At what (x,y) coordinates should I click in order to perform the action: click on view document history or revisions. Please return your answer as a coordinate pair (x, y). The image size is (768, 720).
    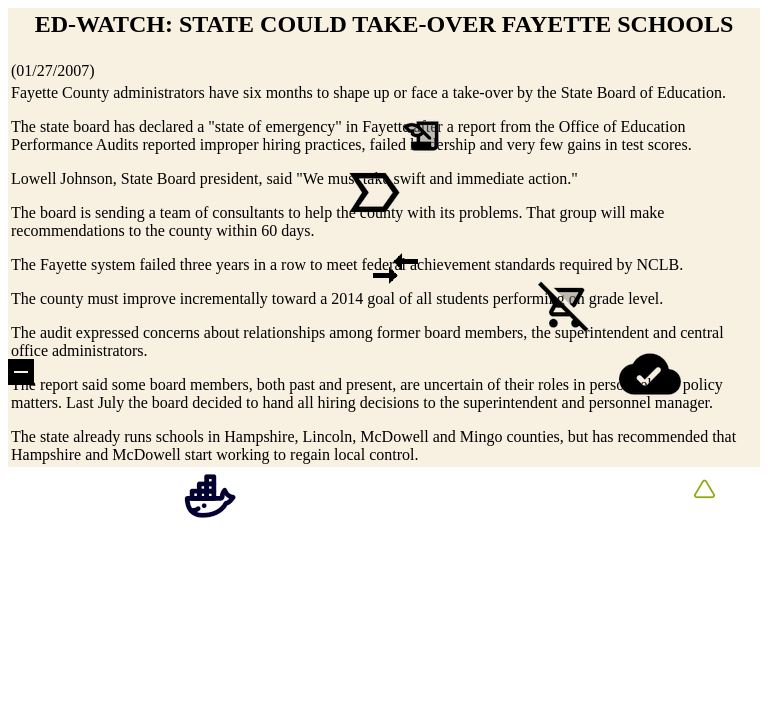
    Looking at the image, I should click on (422, 136).